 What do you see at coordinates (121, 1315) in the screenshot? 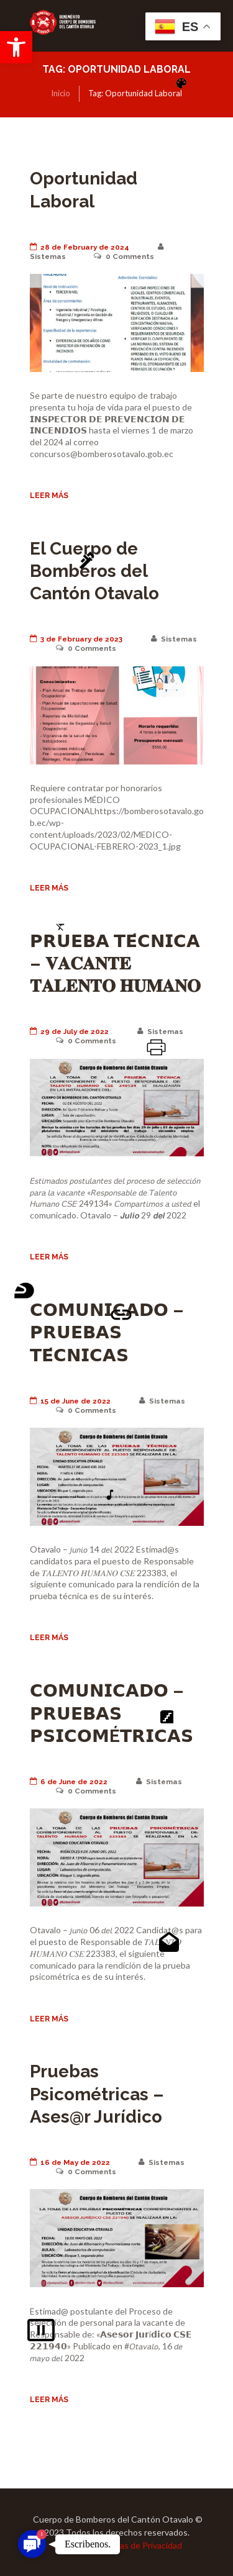
I see `copy or share a link` at bounding box center [121, 1315].